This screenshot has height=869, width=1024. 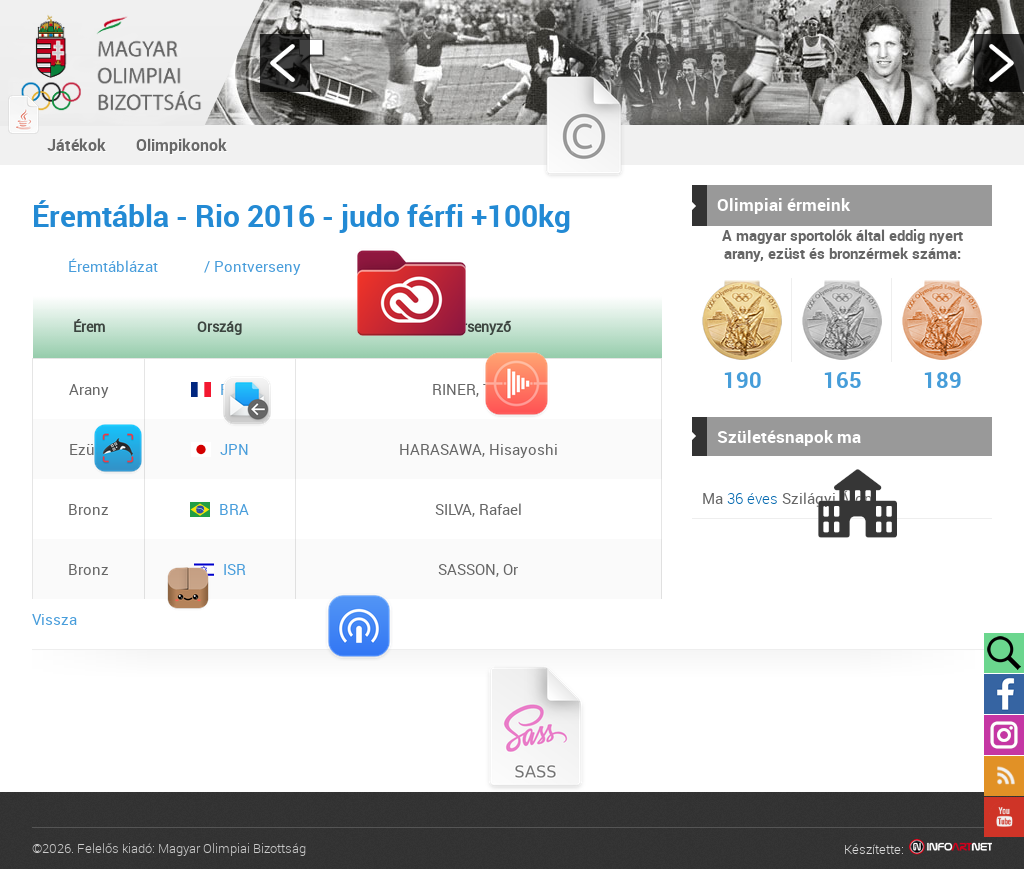 I want to click on indicates a file currently being copied, so click(x=584, y=127).